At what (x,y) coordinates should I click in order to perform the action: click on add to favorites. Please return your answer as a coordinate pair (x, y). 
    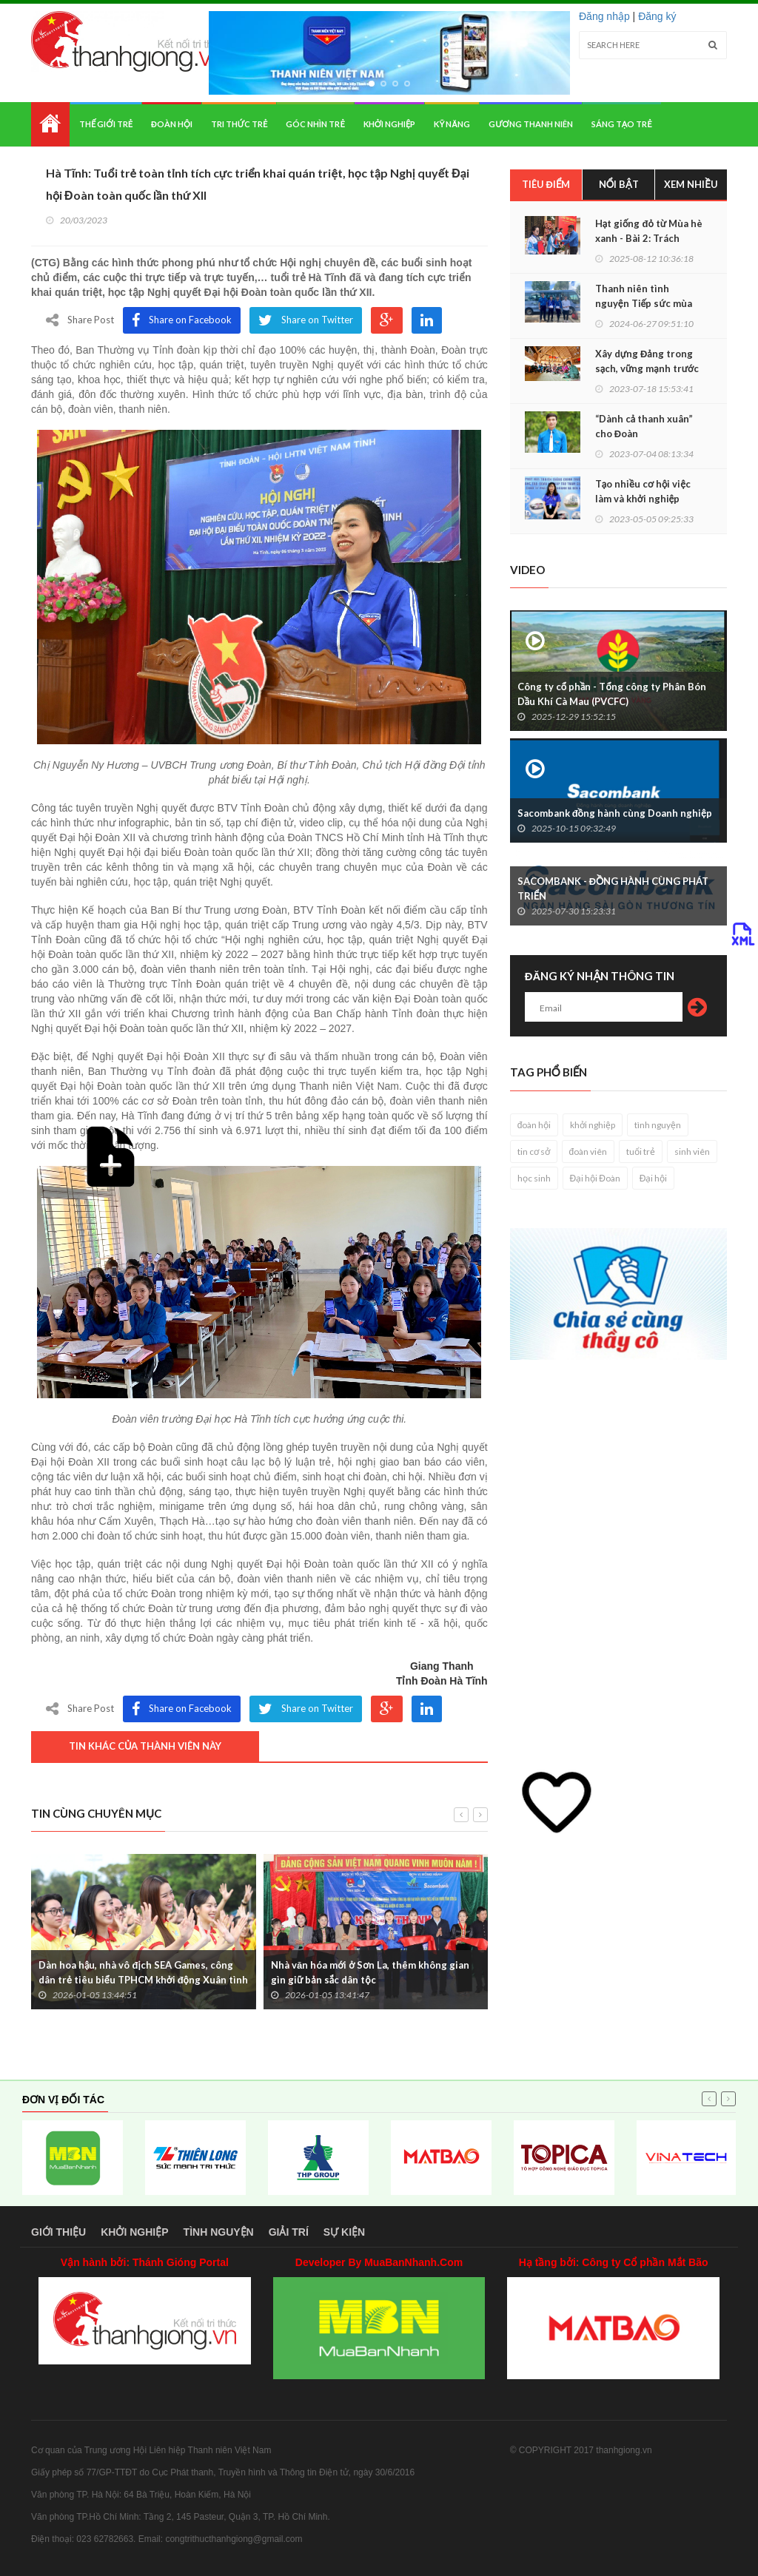
    Looking at the image, I should click on (557, 1803).